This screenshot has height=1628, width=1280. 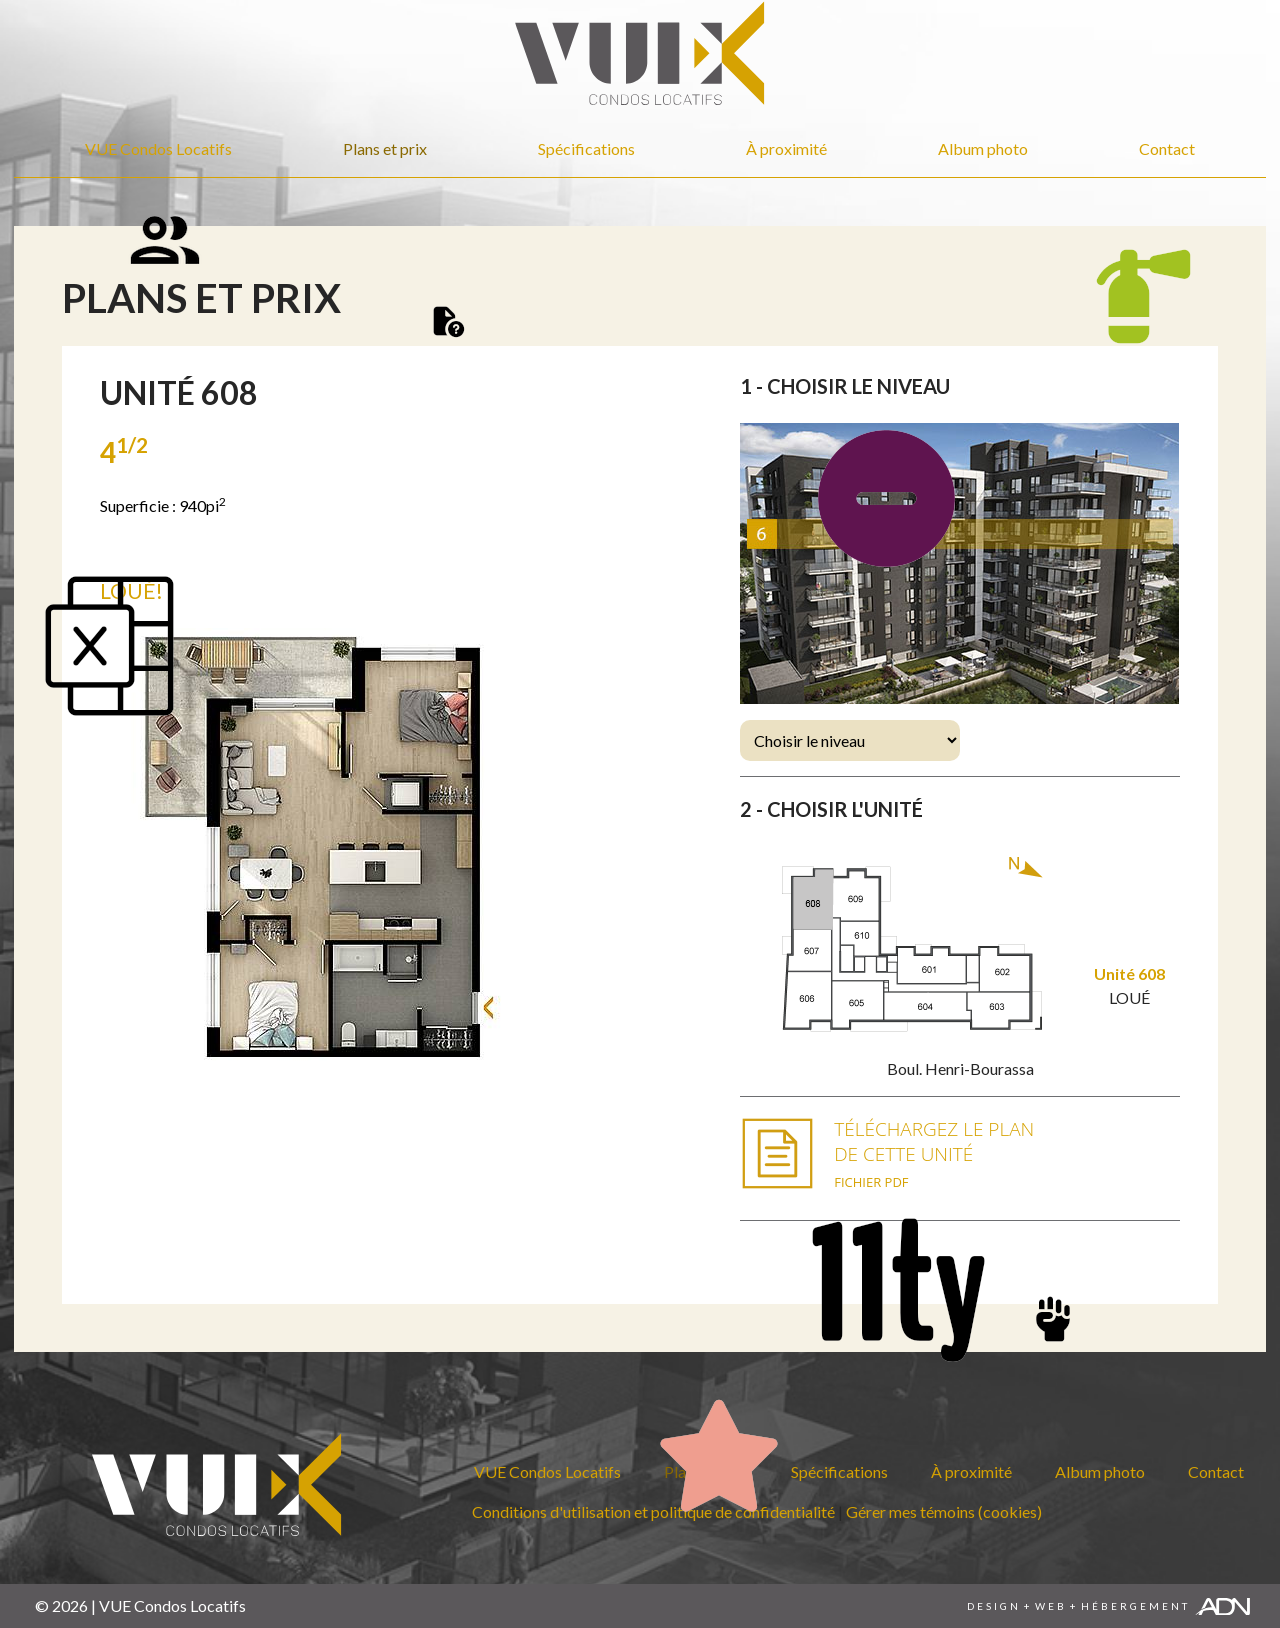 What do you see at coordinates (1143, 296) in the screenshot?
I see `fire safety equipment indicator` at bounding box center [1143, 296].